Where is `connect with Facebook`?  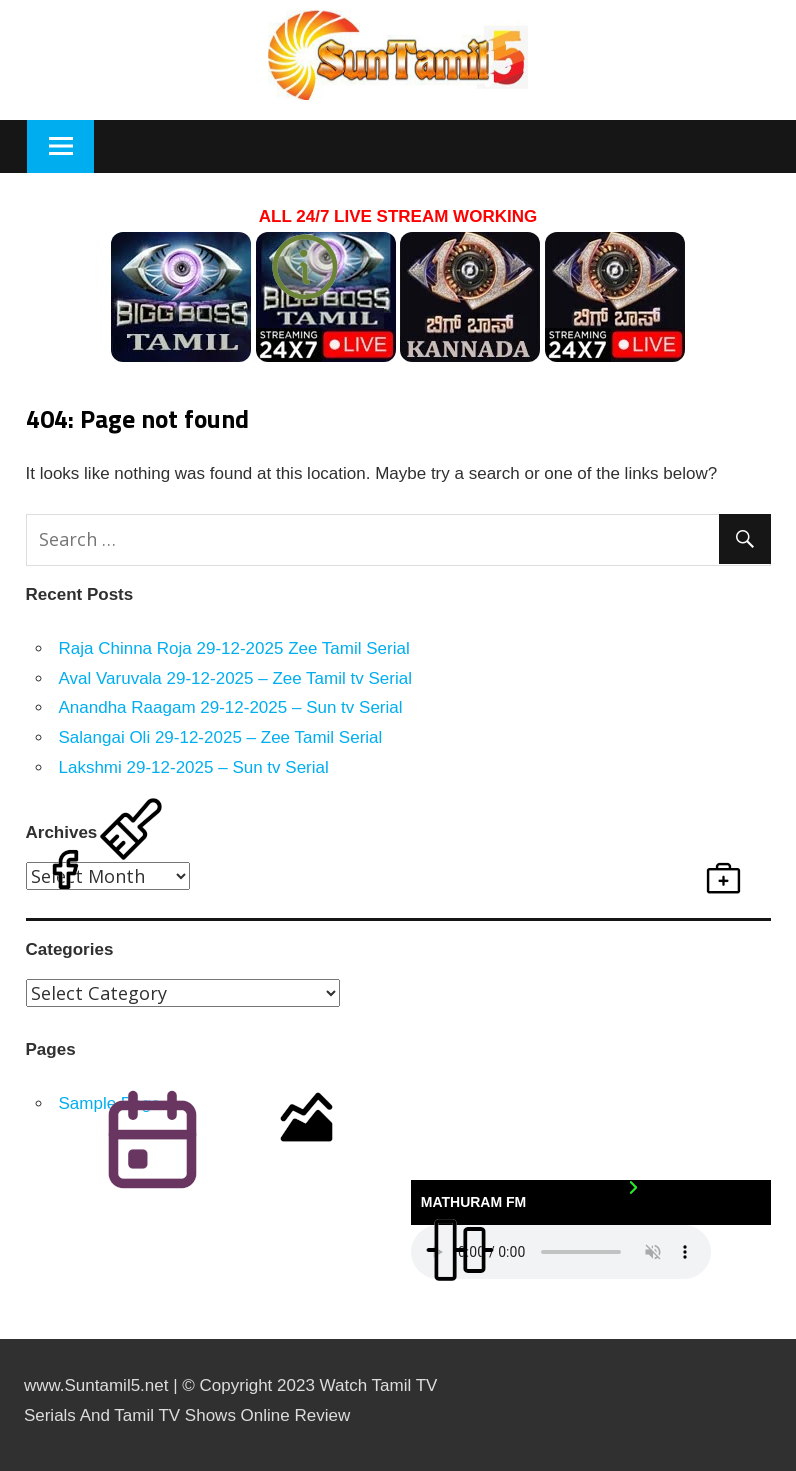
connect with Facebook is located at coordinates (64, 869).